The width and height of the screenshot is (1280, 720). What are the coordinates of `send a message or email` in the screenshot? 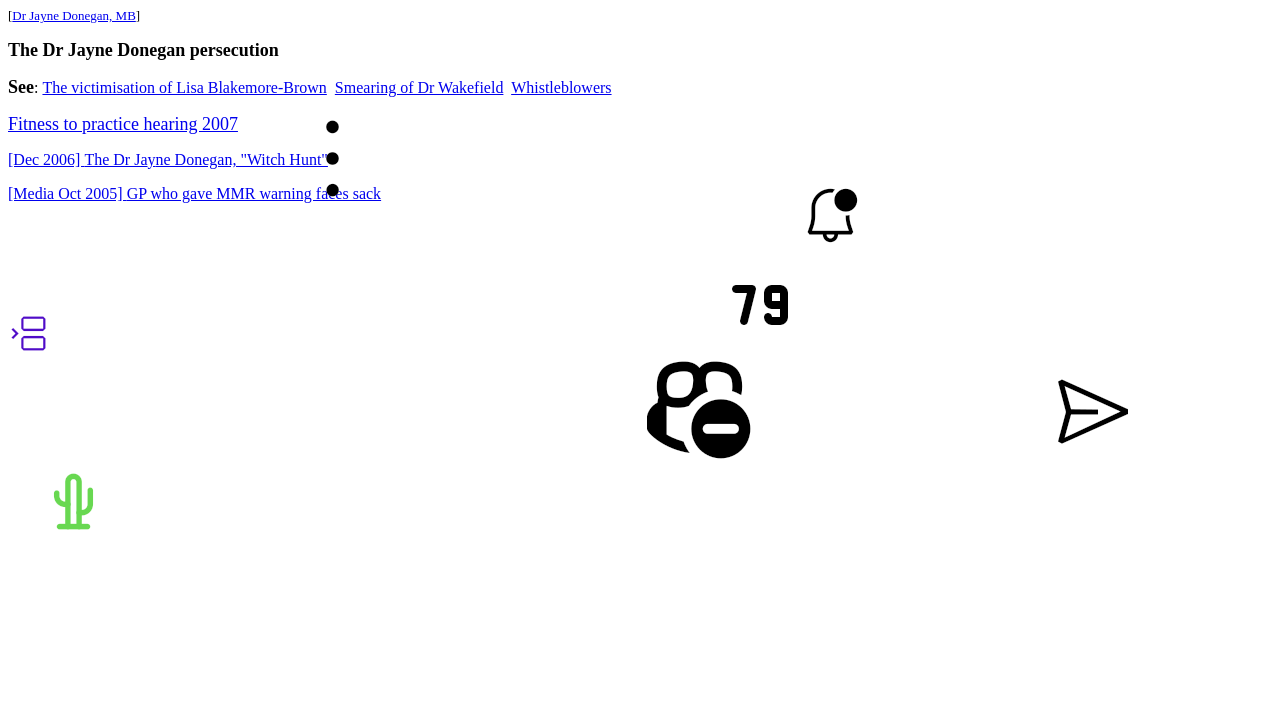 It's located at (1093, 412).